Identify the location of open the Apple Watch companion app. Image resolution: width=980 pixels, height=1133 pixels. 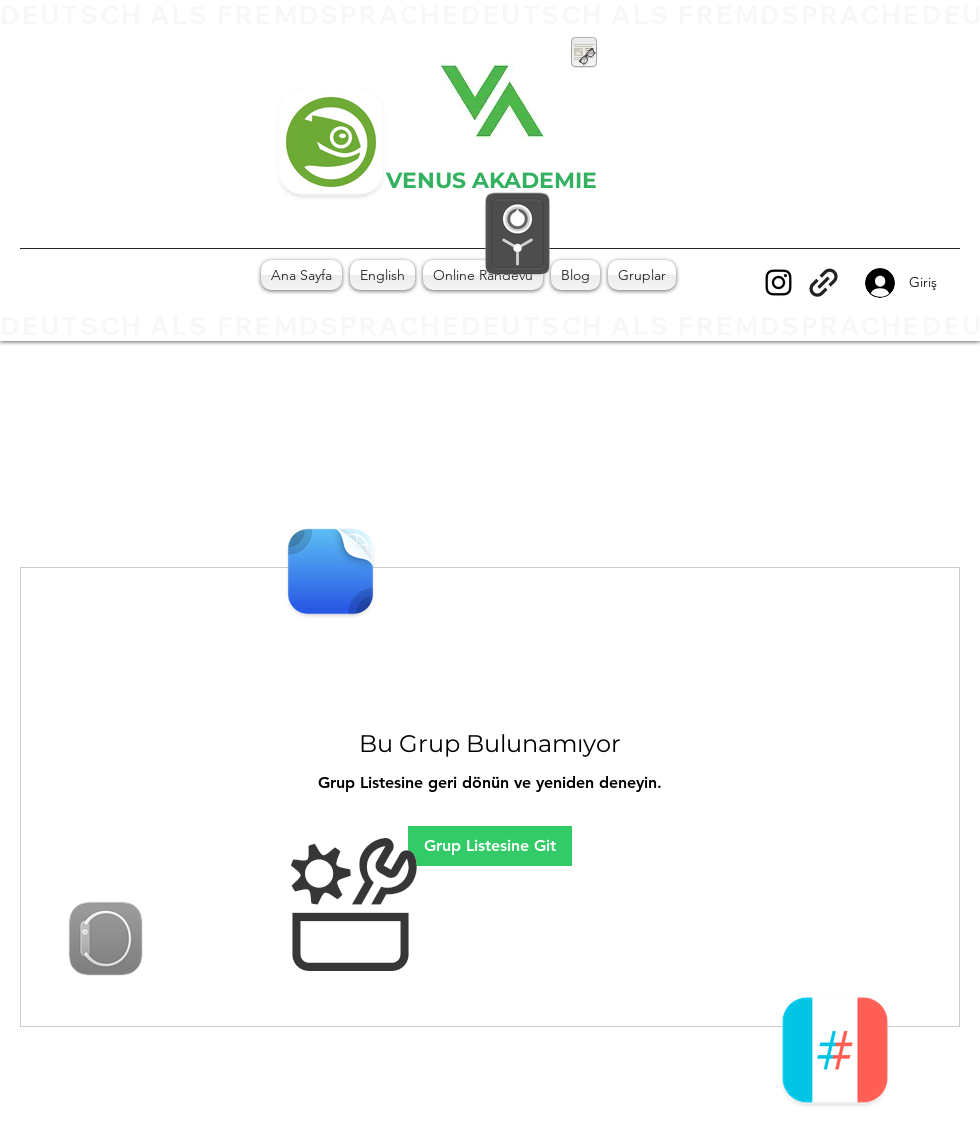
(105, 938).